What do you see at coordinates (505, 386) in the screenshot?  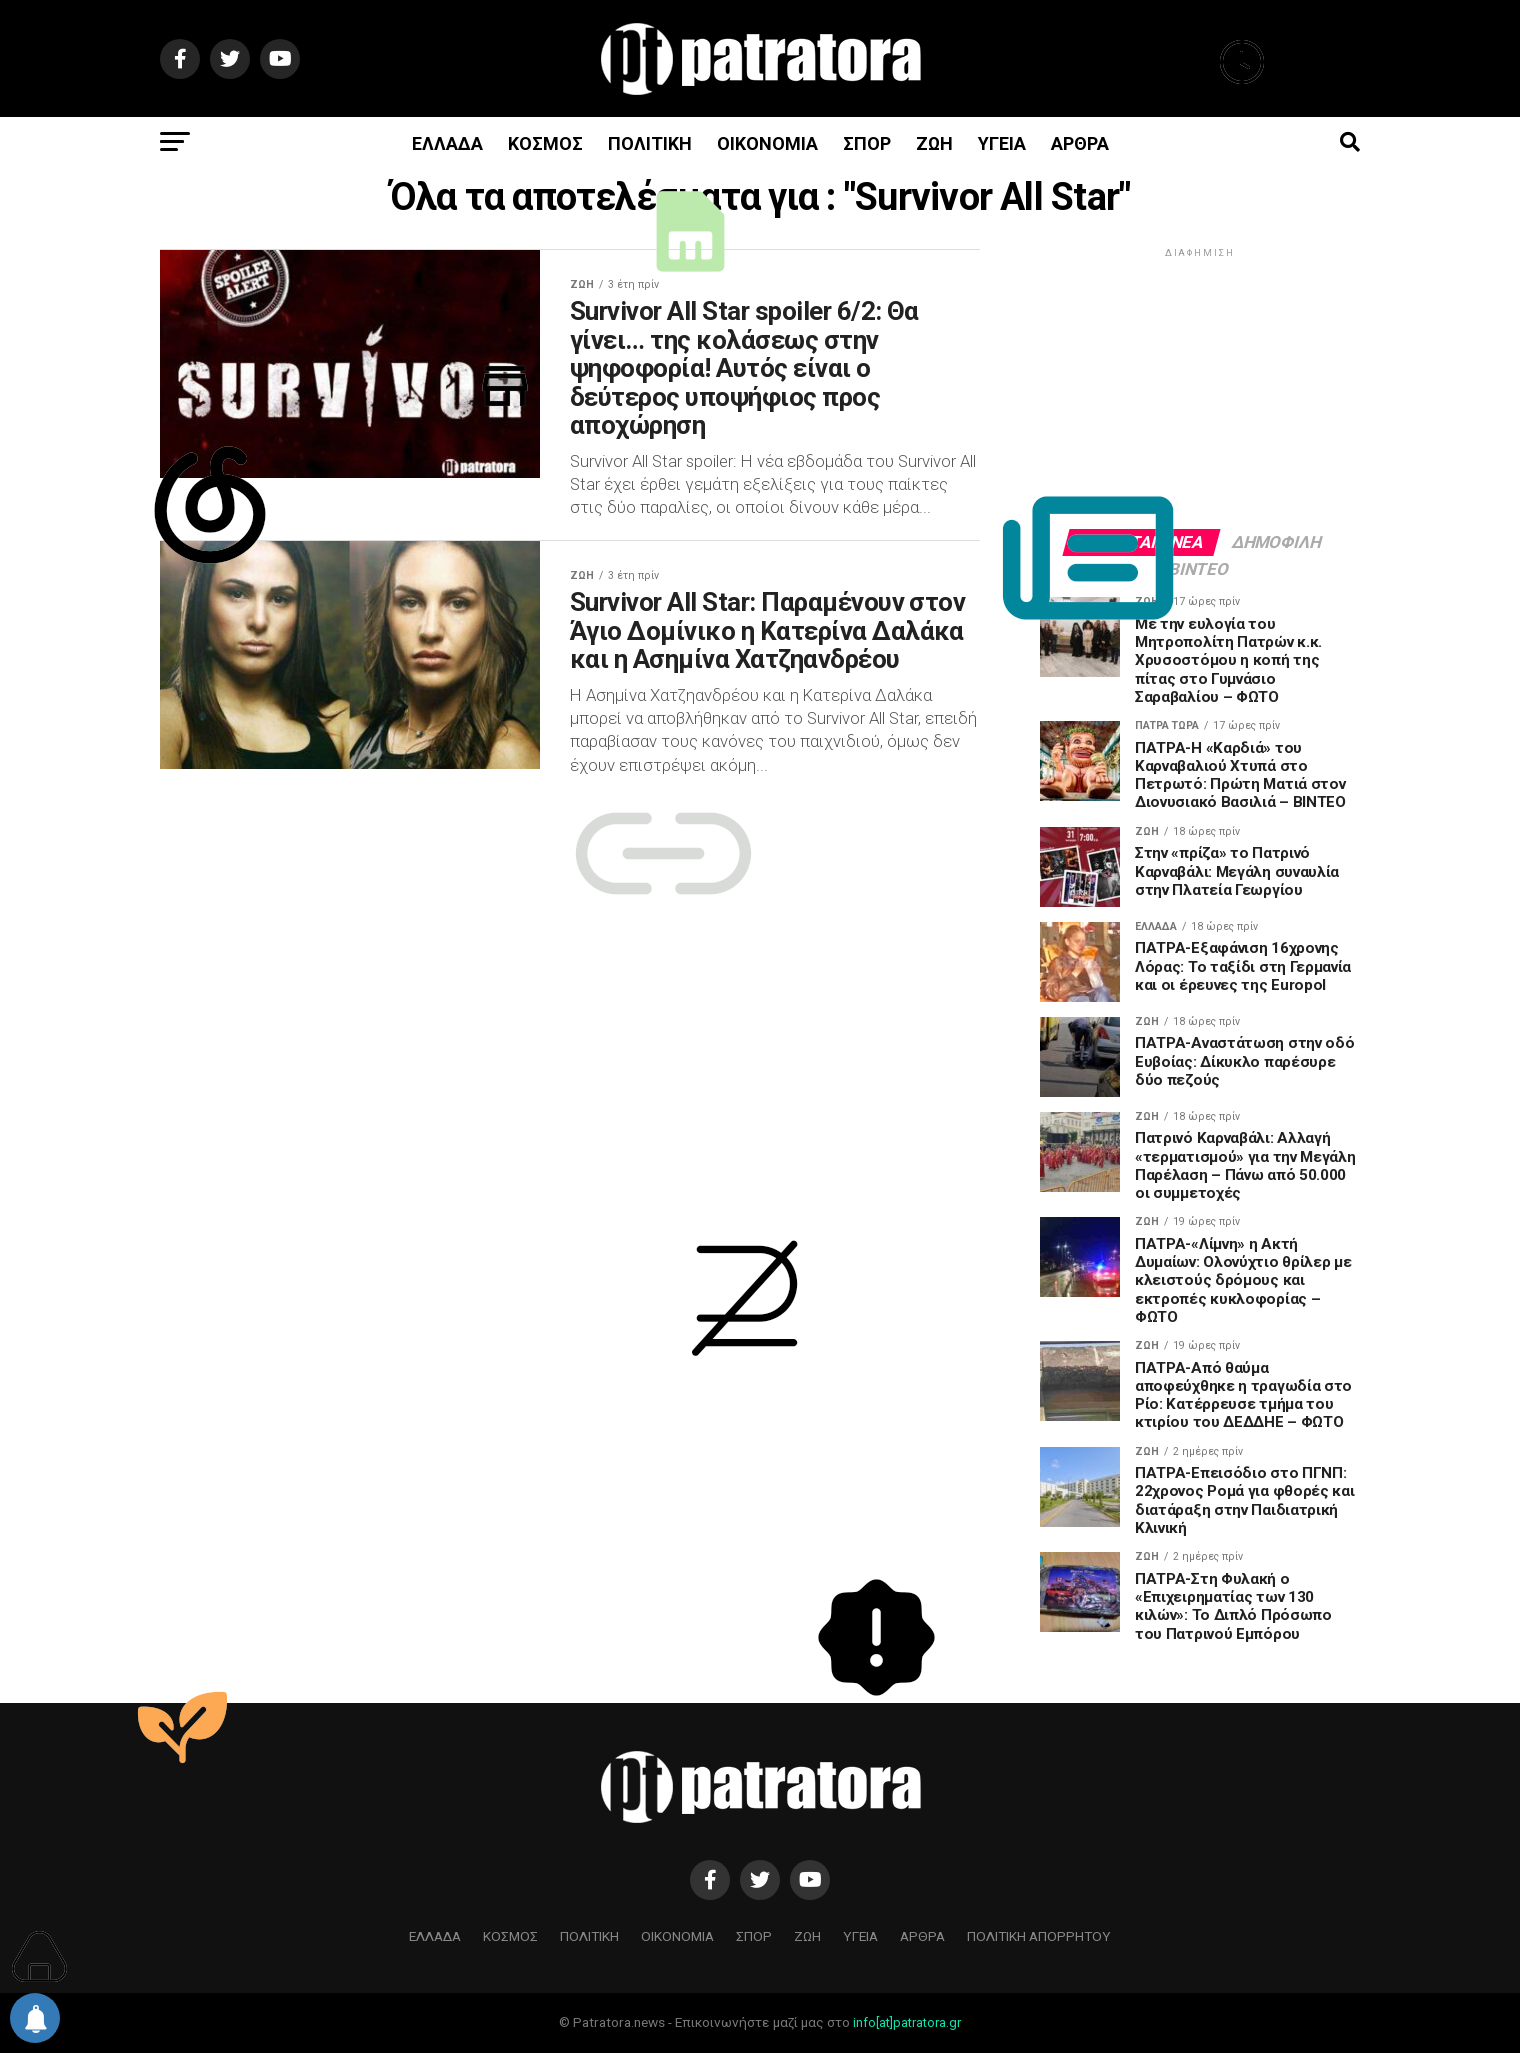 I see `find nearby stores or shops` at bounding box center [505, 386].